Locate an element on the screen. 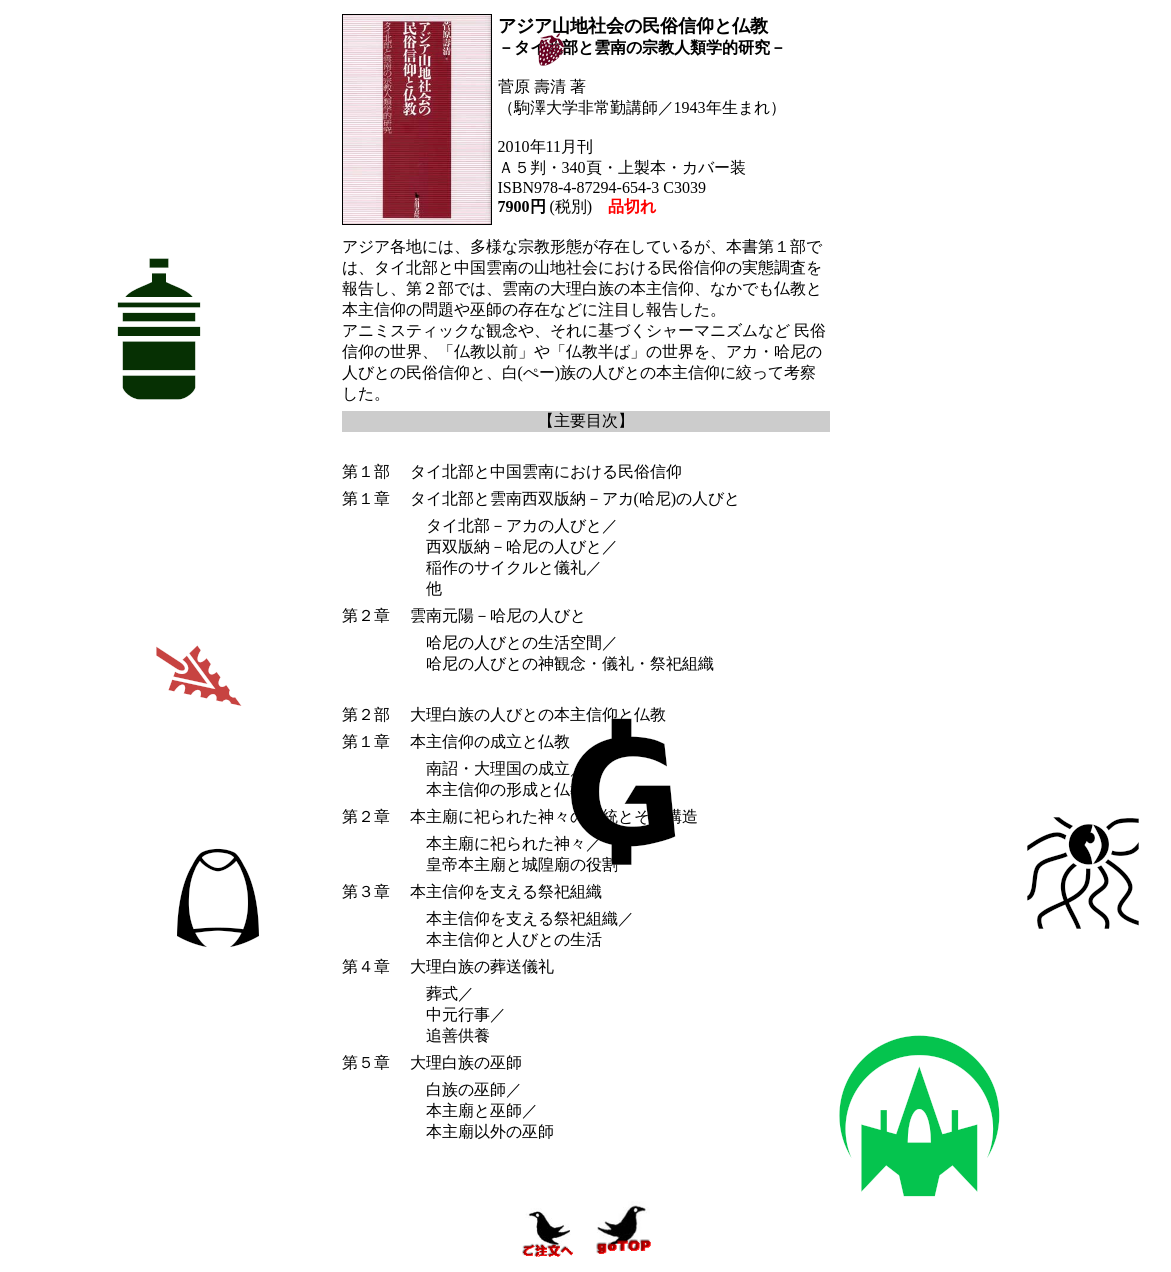 This screenshot has width=1171, height=1272. select arrow or projectile weapon type is located at coordinates (199, 675).